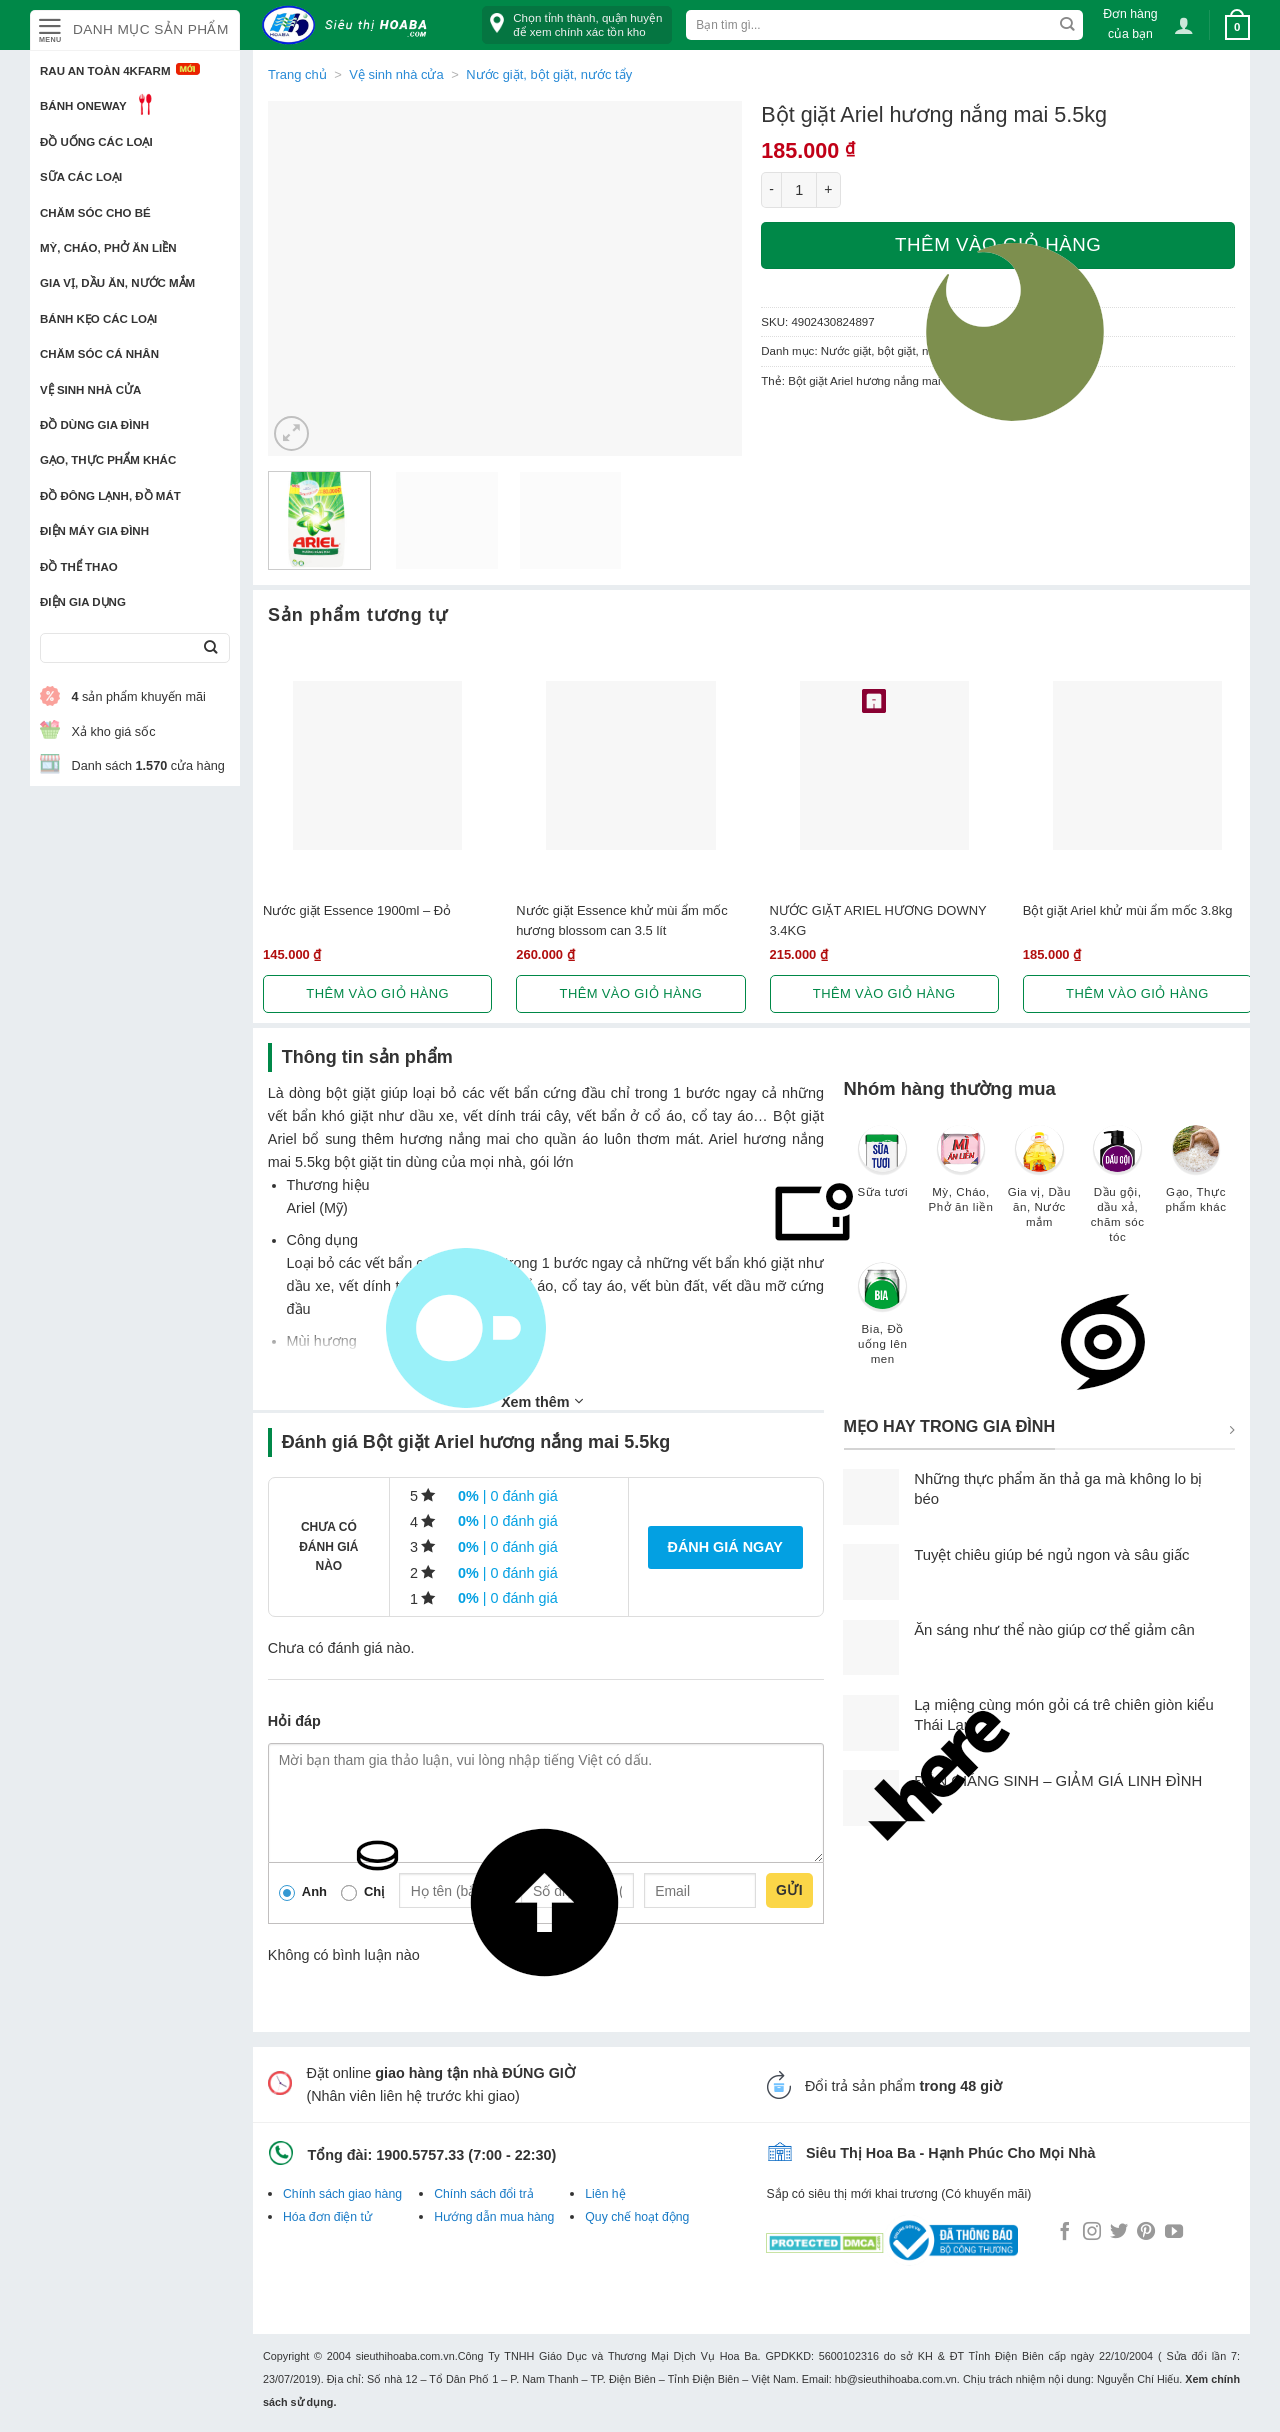  What do you see at coordinates (1015, 332) in the screenshot?
I see `redsys payment processing logo` at bounding box center [1015, 332].